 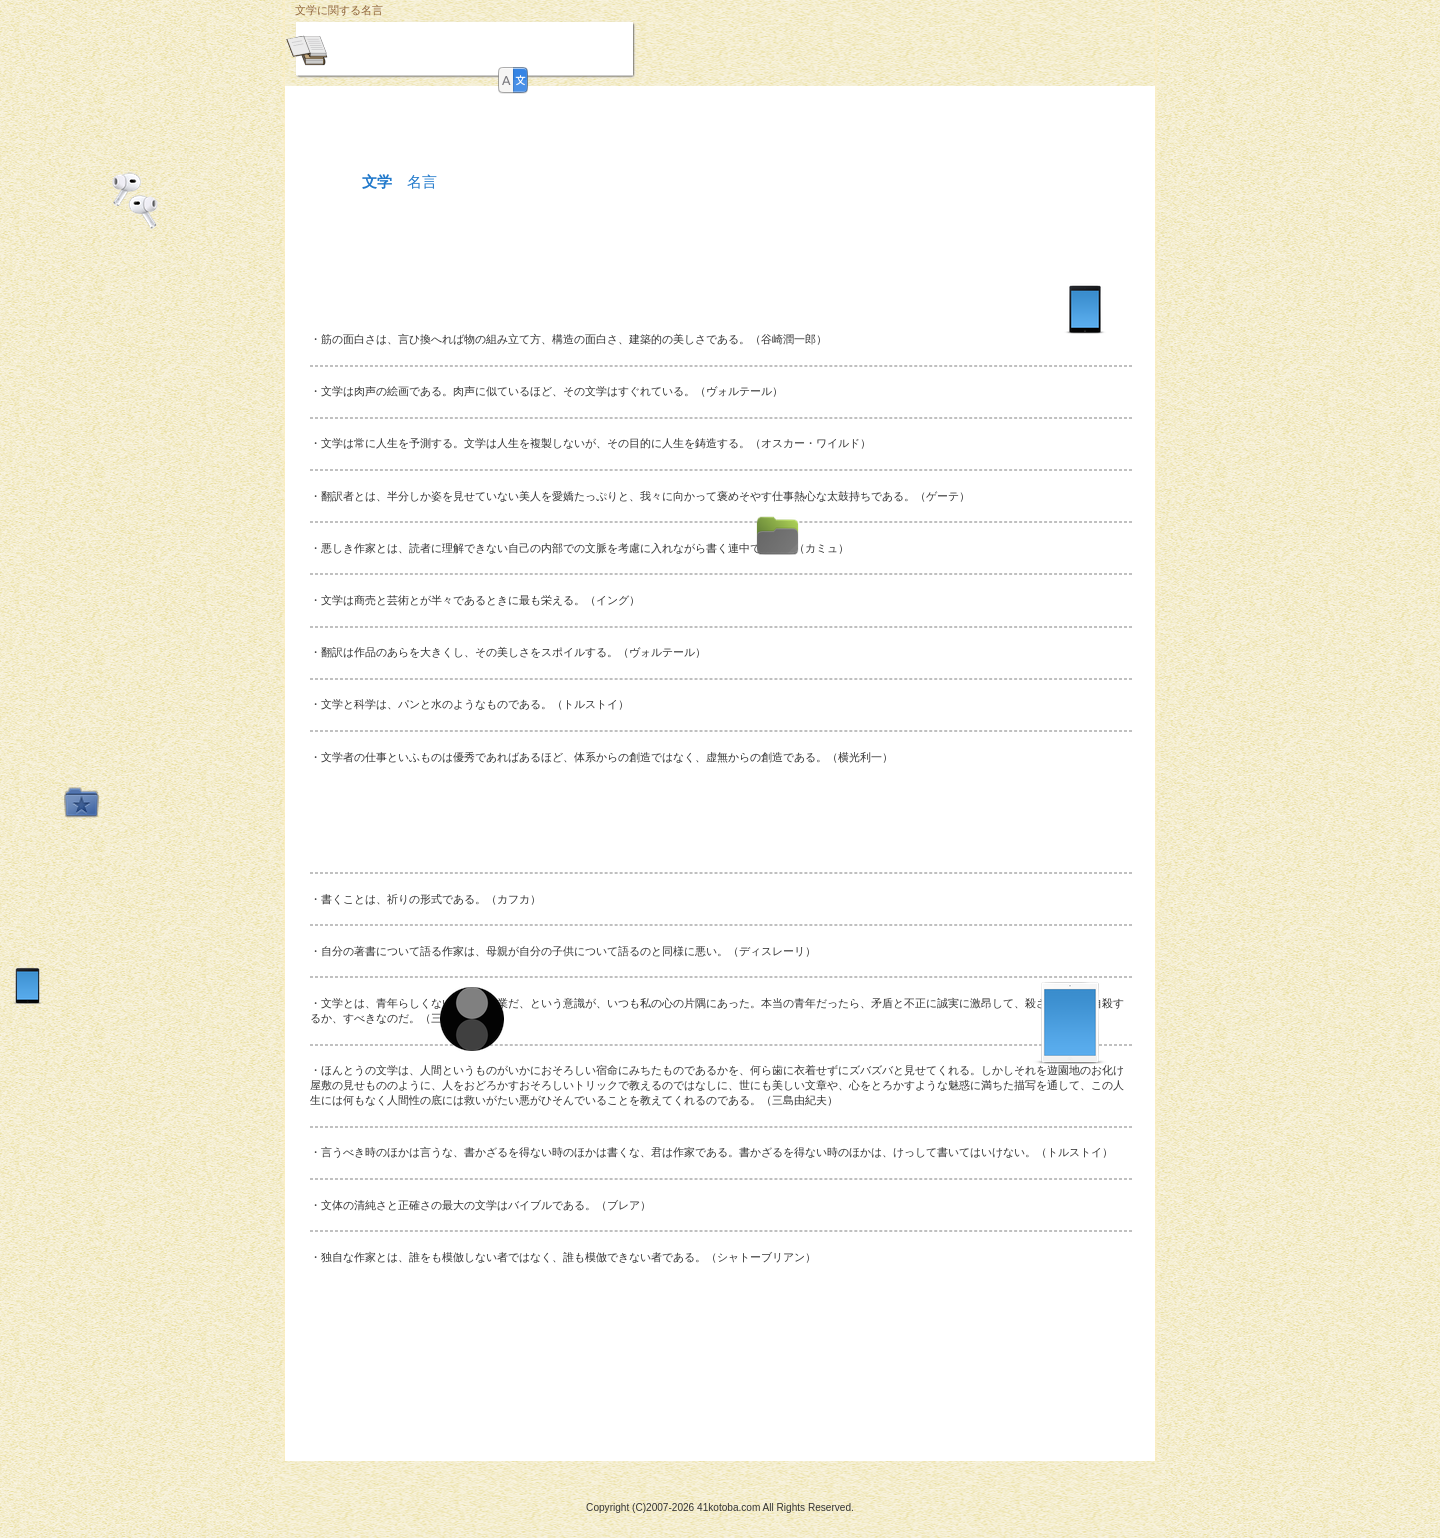 I want to click on open display calibration assistant, so click(x=472, y=1019).